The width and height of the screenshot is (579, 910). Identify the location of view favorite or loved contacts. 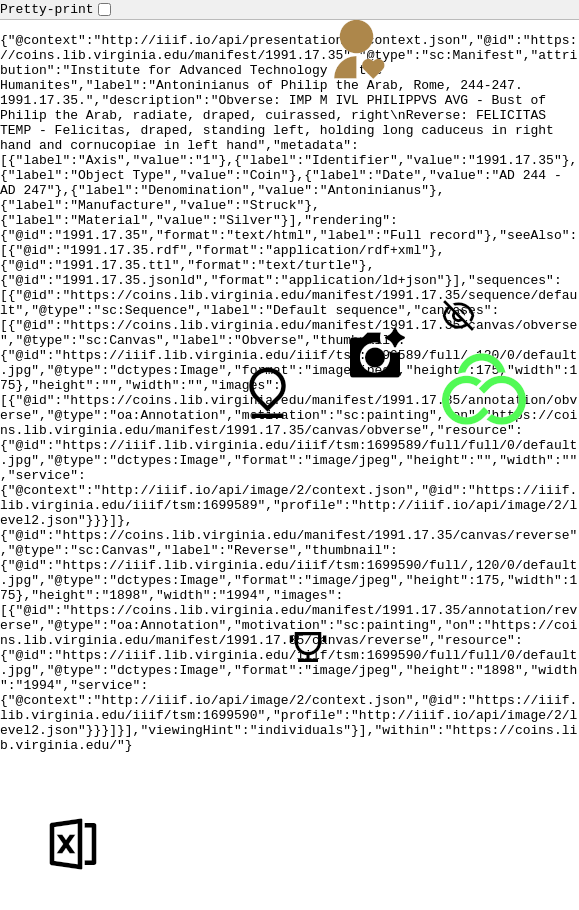
(356, 50).